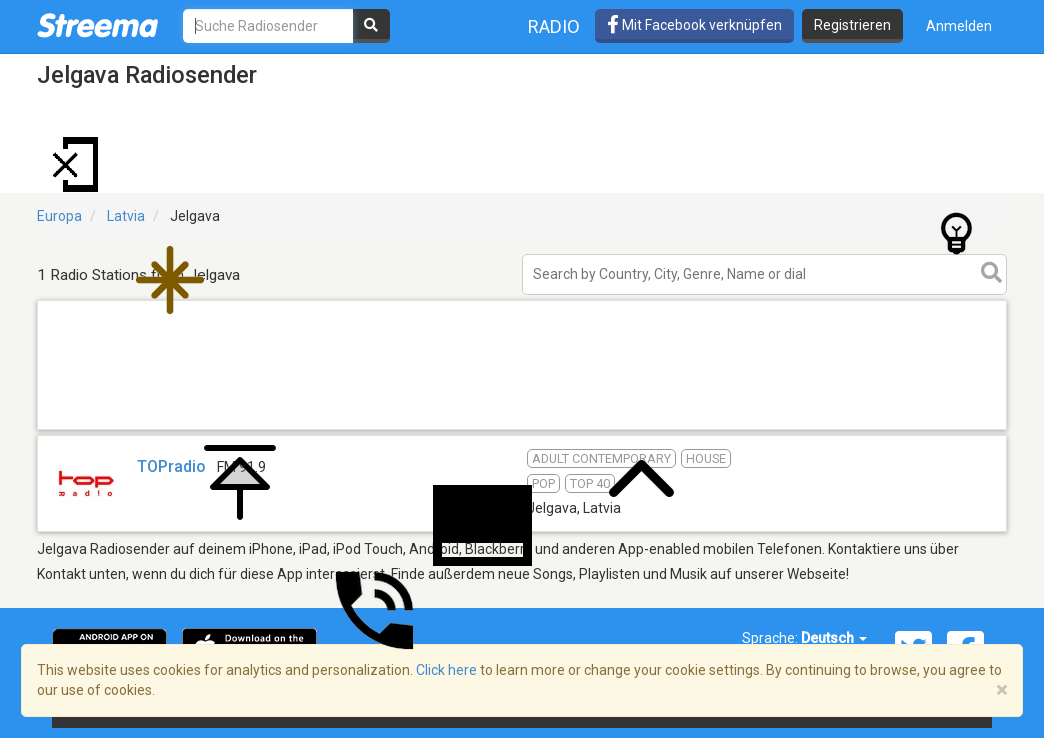 The width and height of the screenshot is (1044, 738). Describe the element at coordinates (482, 525) in the screenshot. I see `access call-to-action banner or overlay` at that location.